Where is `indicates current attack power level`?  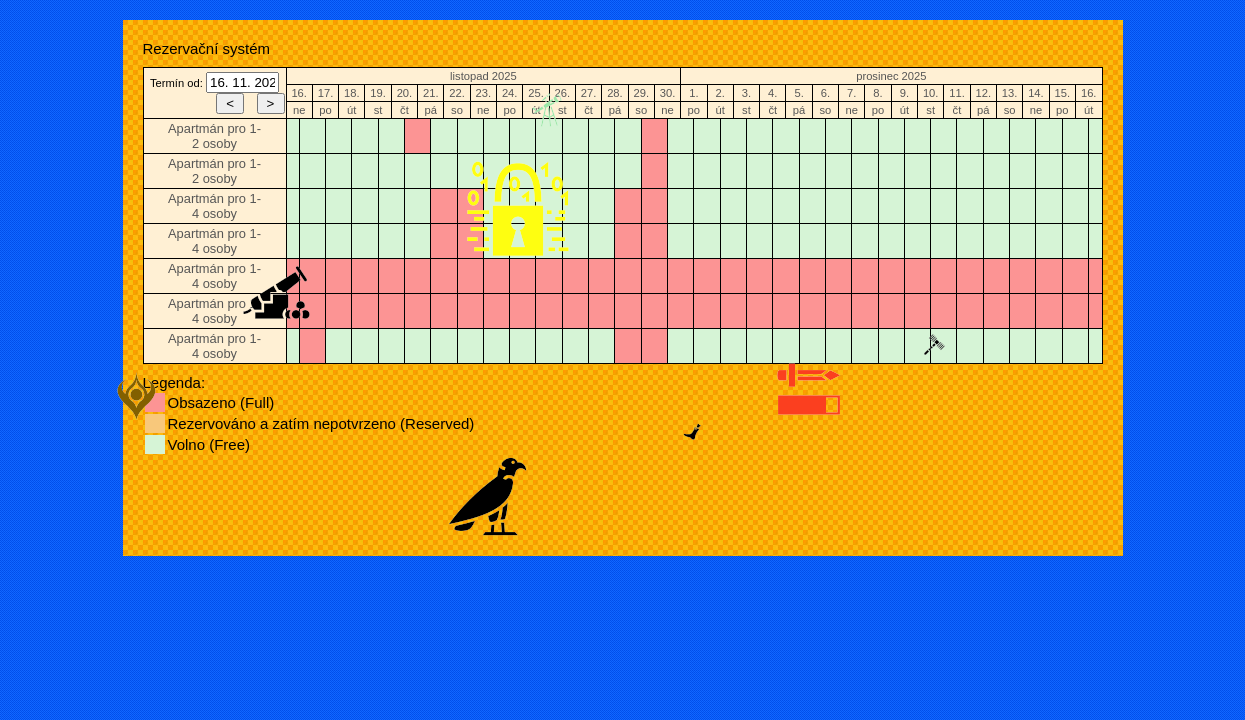
indicates current attack power level is located at coordinates (809, 388).